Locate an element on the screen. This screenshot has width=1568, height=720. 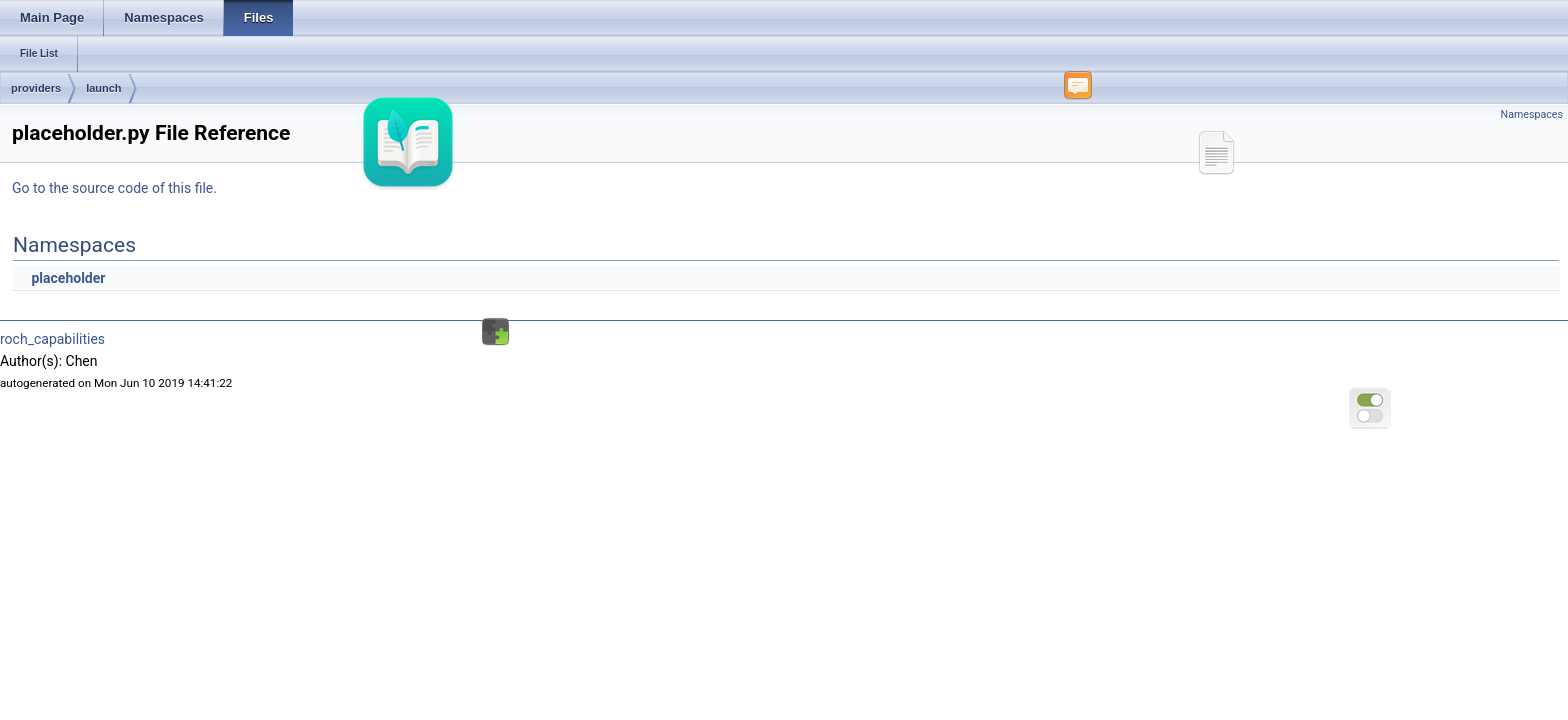
a plain text file is located at coordinates (1216, 152).